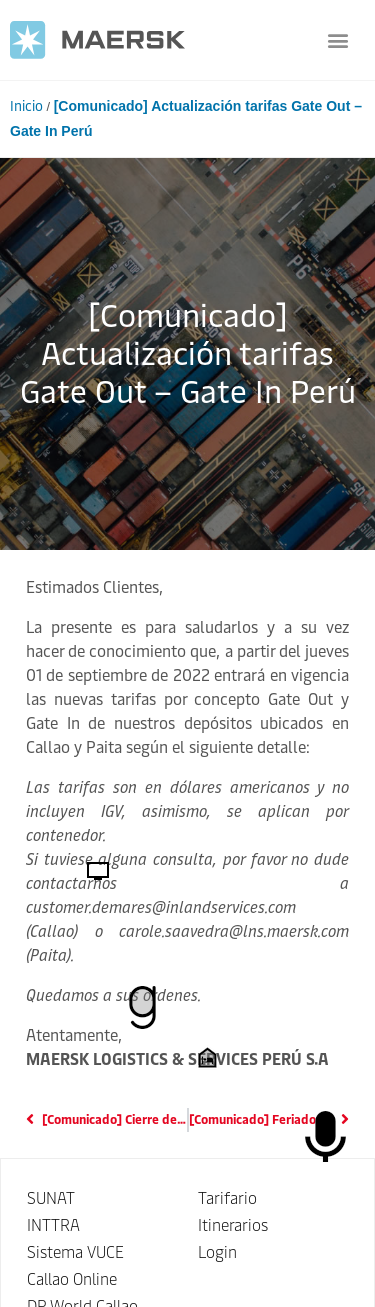  I want to click on access personal video content, so click(98, 871).